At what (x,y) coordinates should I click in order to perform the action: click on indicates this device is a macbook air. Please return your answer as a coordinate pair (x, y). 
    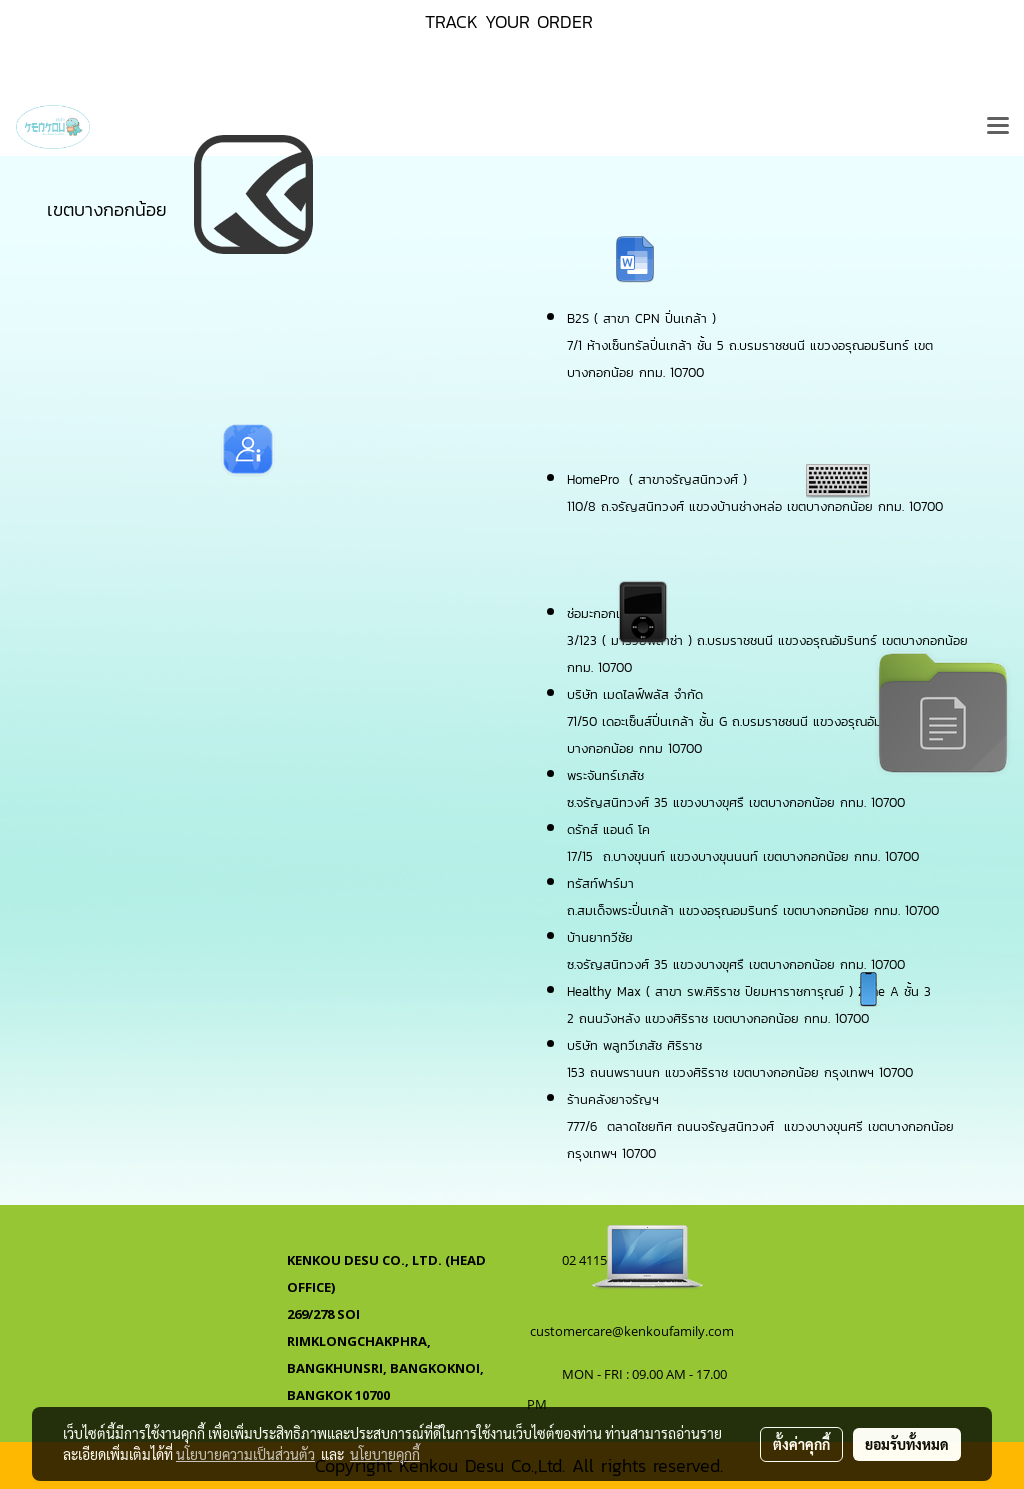
    Looking at the image, I should click on (647, 1250).